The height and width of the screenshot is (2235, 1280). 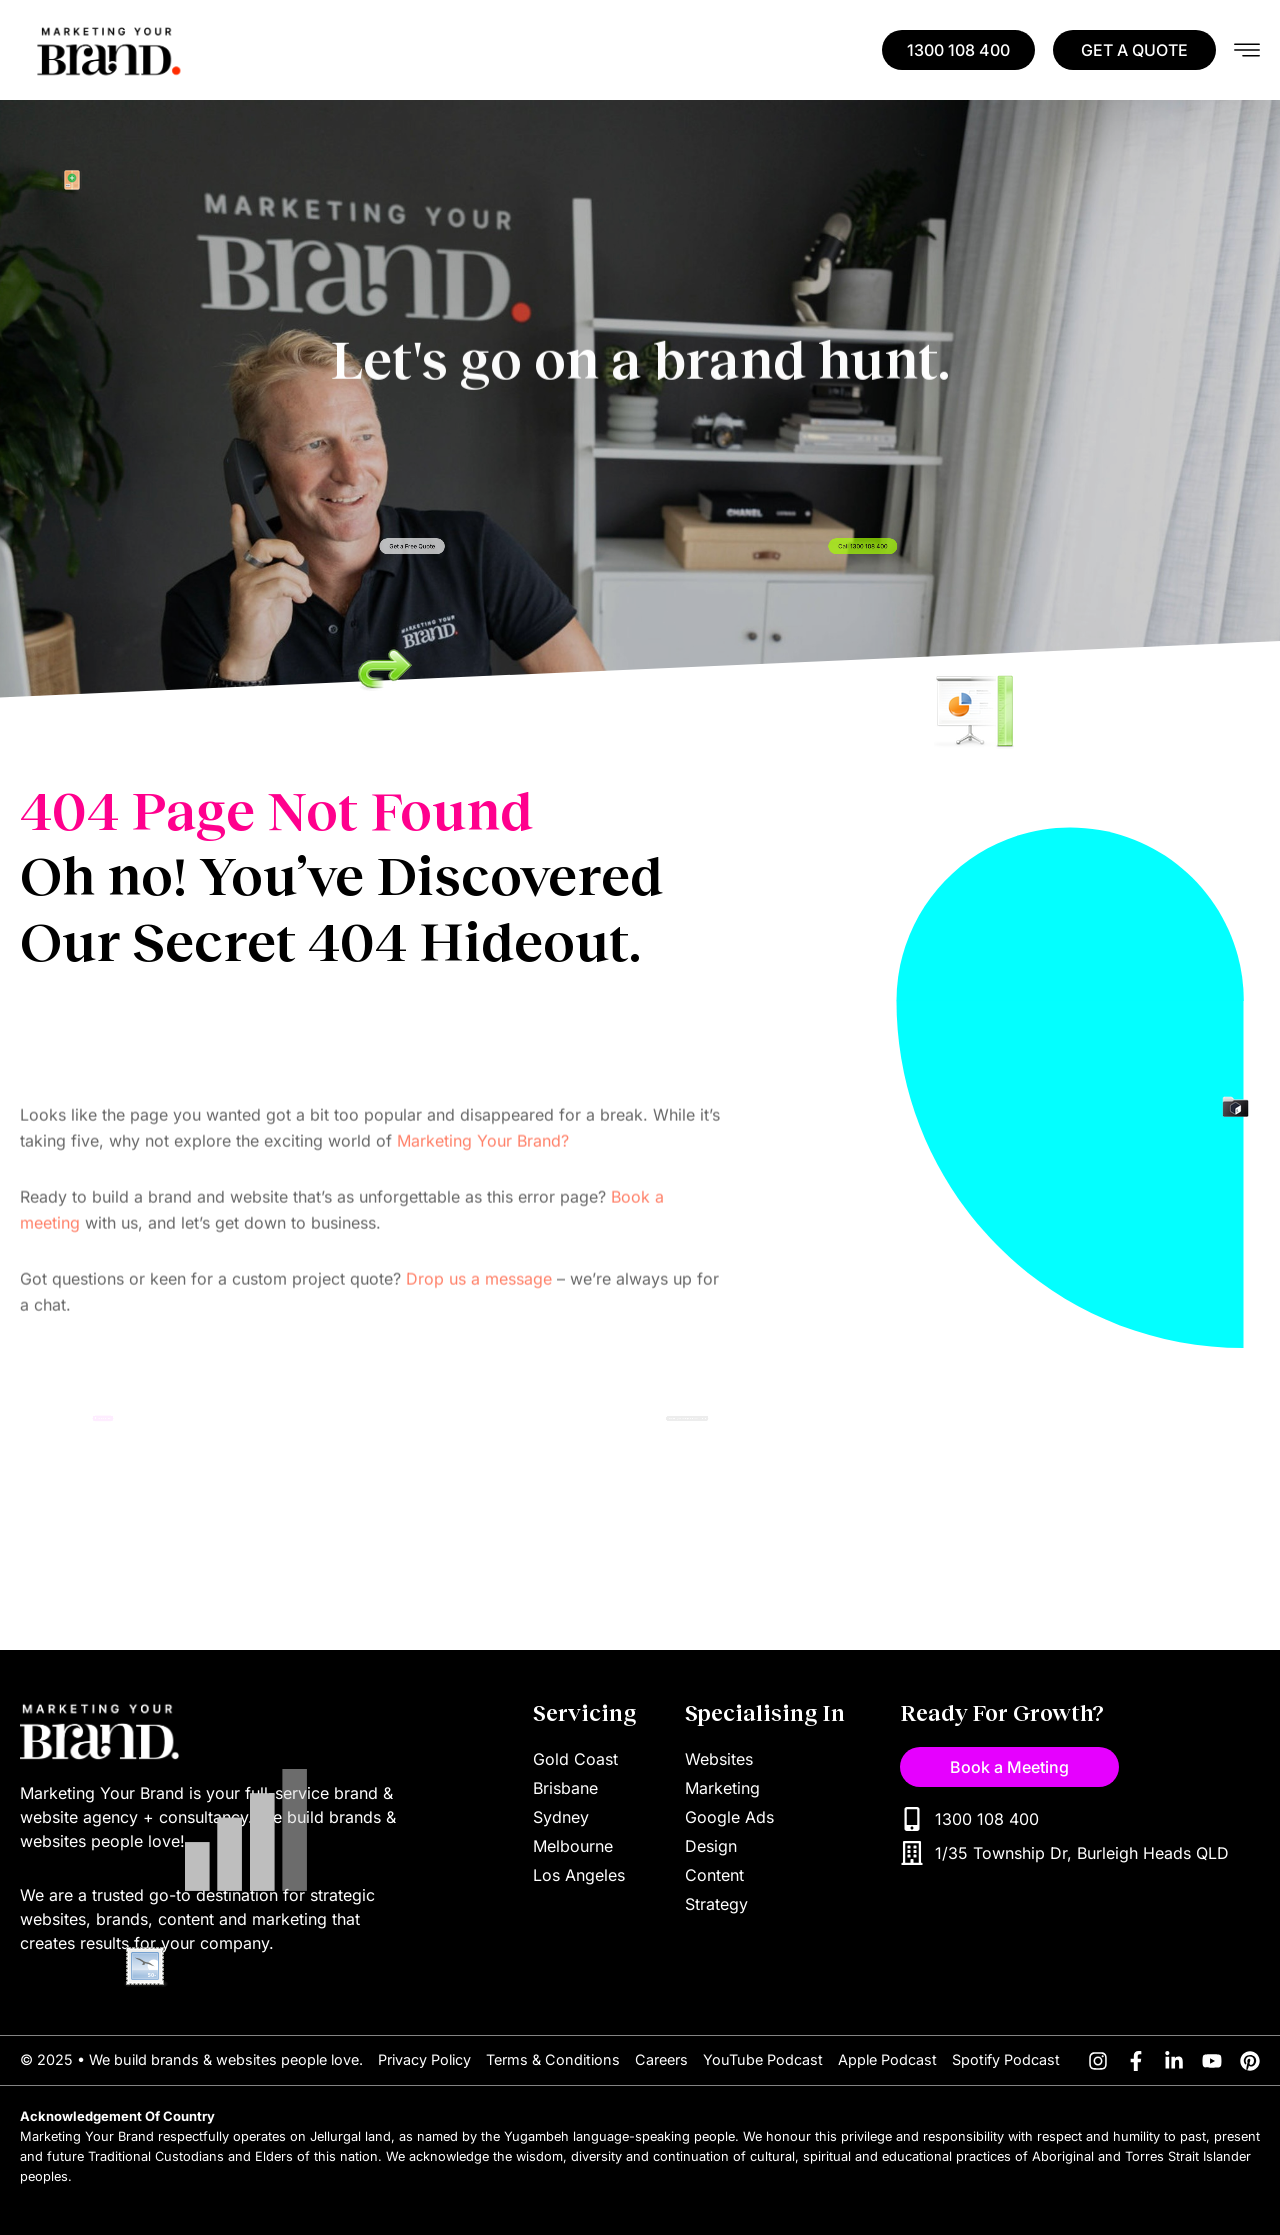 What do you see at coordinates (974, 709) in the screenshot?
I see `presentation template file type` at bounding box center [974, 709].